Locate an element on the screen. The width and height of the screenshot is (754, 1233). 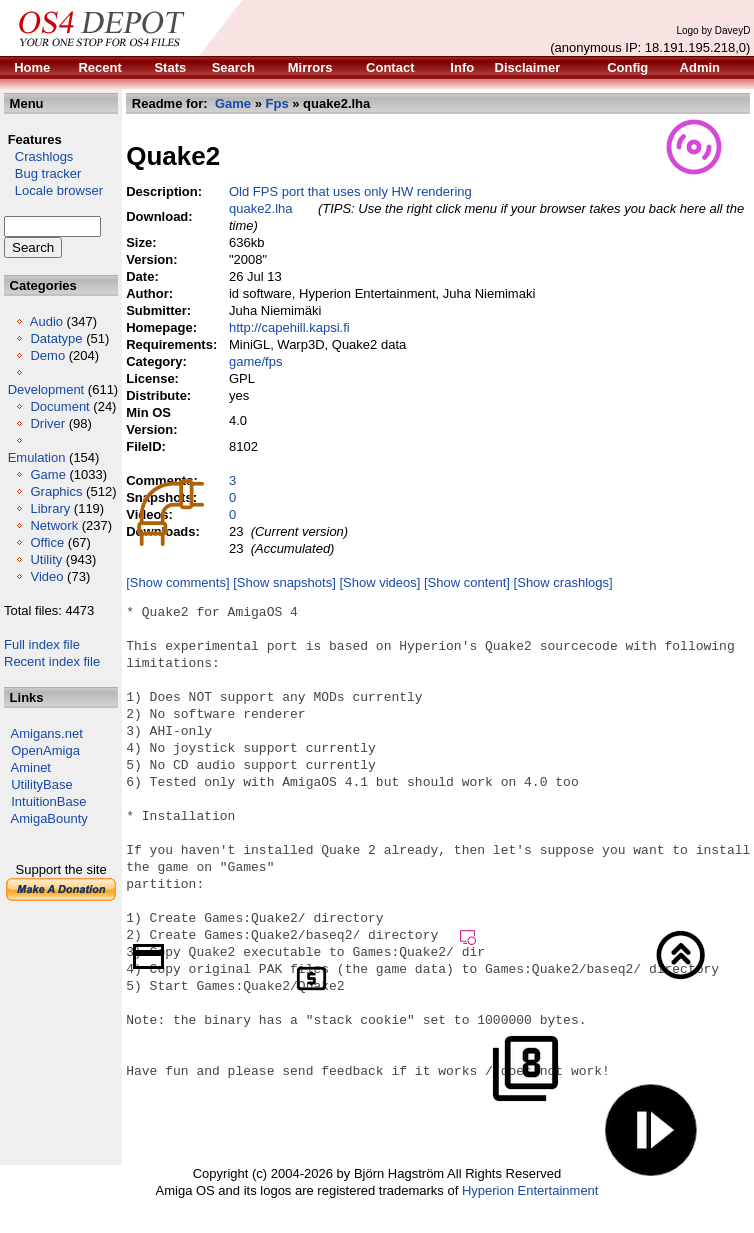
scroll to top of page is located at coordinates (681, 955).